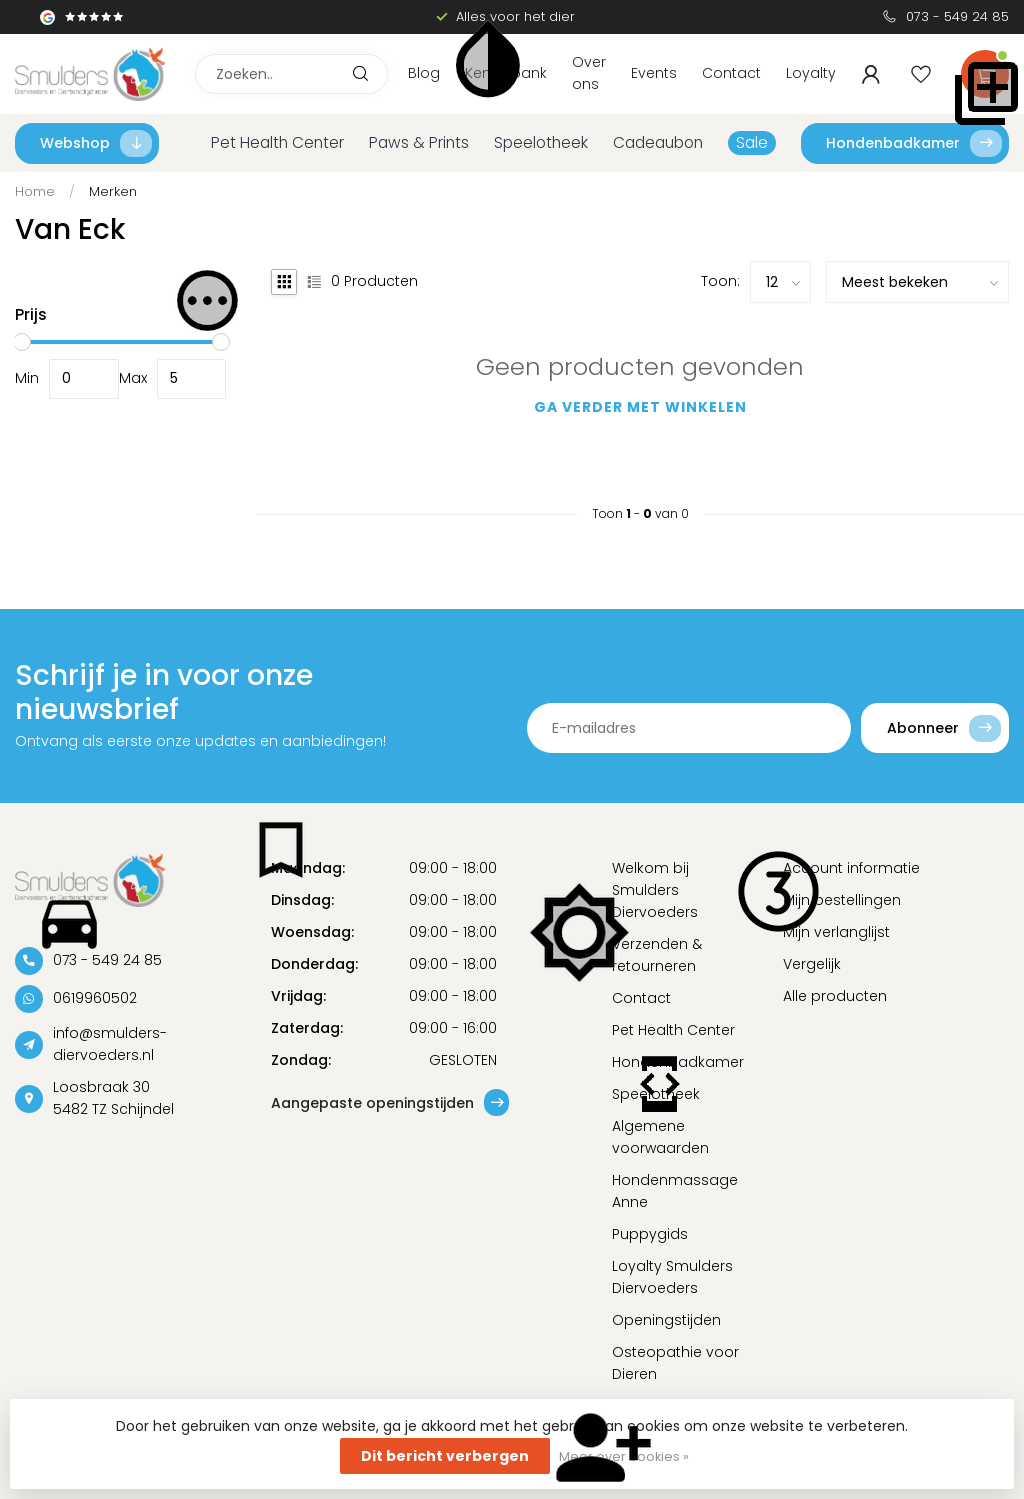 This screenshot has height=1499, width=1024. I want to click on toggle color inversion or dark mode, so click(488, 59).